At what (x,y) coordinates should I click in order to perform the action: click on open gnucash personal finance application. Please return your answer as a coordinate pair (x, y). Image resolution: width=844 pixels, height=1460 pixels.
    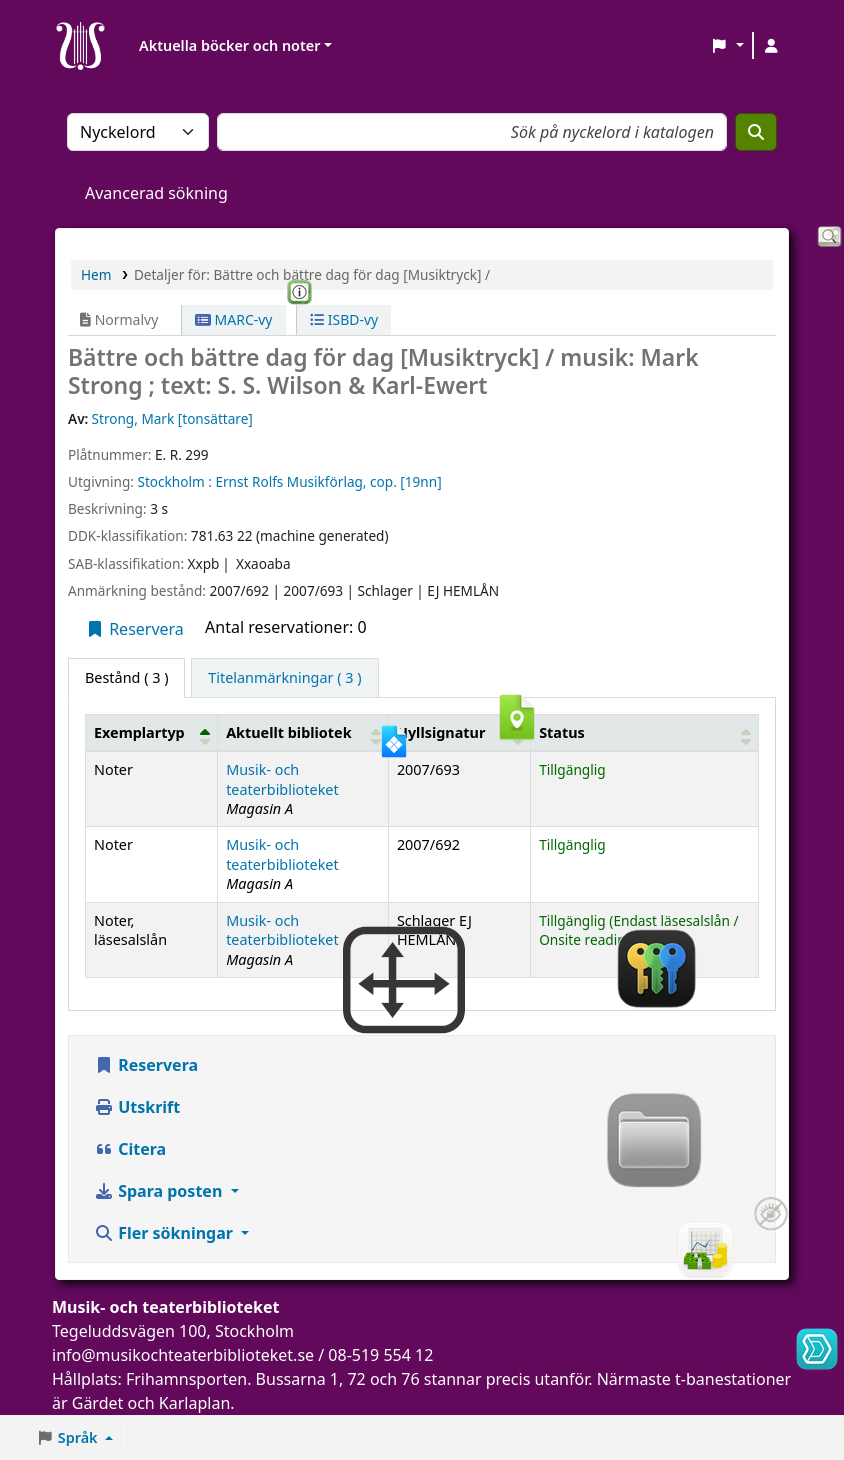
    Looking at the image, I should click on (705, 1249).